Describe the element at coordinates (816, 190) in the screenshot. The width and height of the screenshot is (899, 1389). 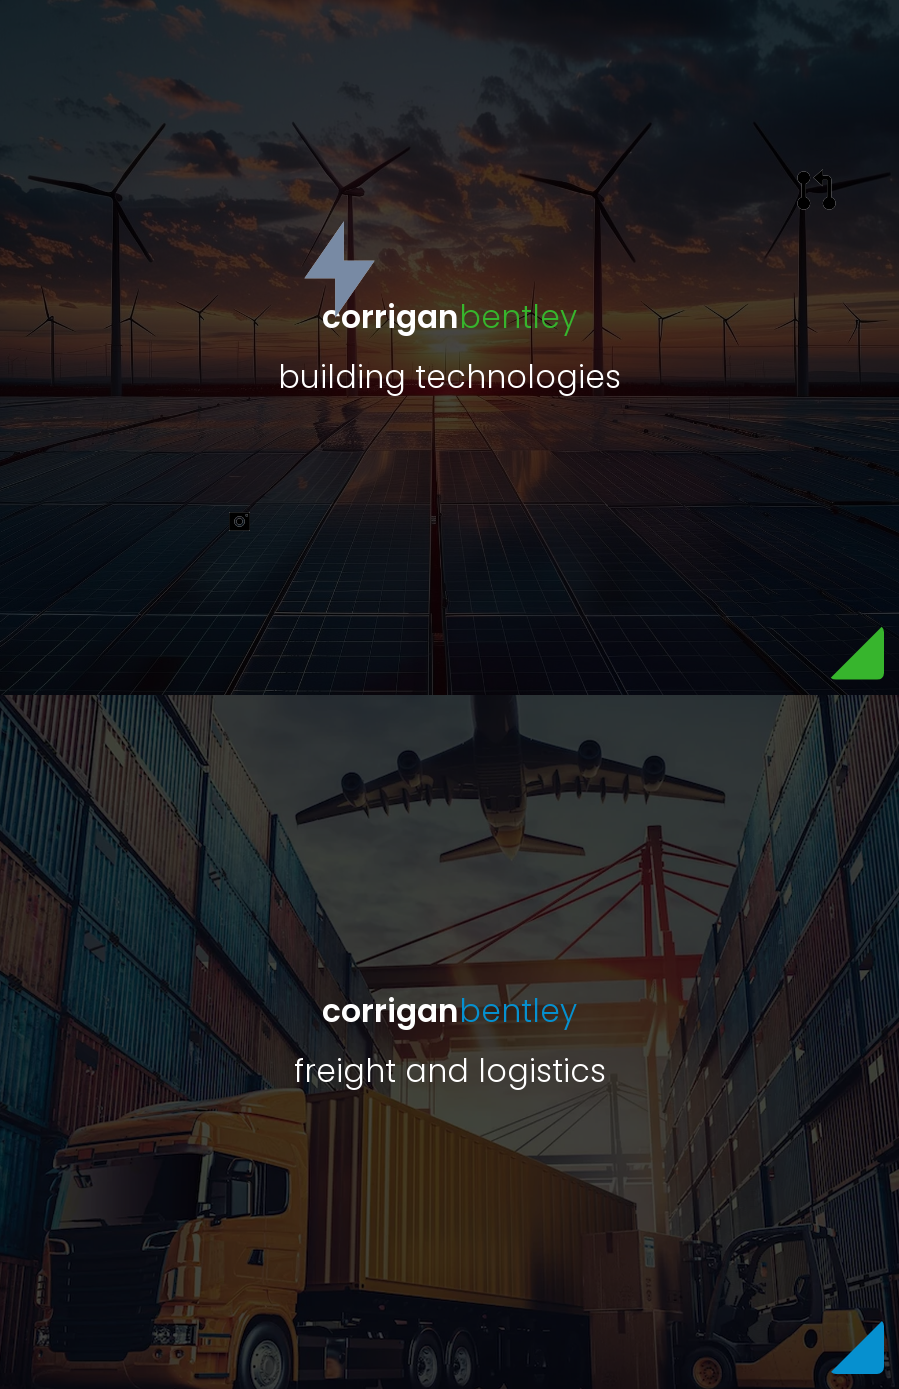
I see `view or manage git pull requests` at that location.